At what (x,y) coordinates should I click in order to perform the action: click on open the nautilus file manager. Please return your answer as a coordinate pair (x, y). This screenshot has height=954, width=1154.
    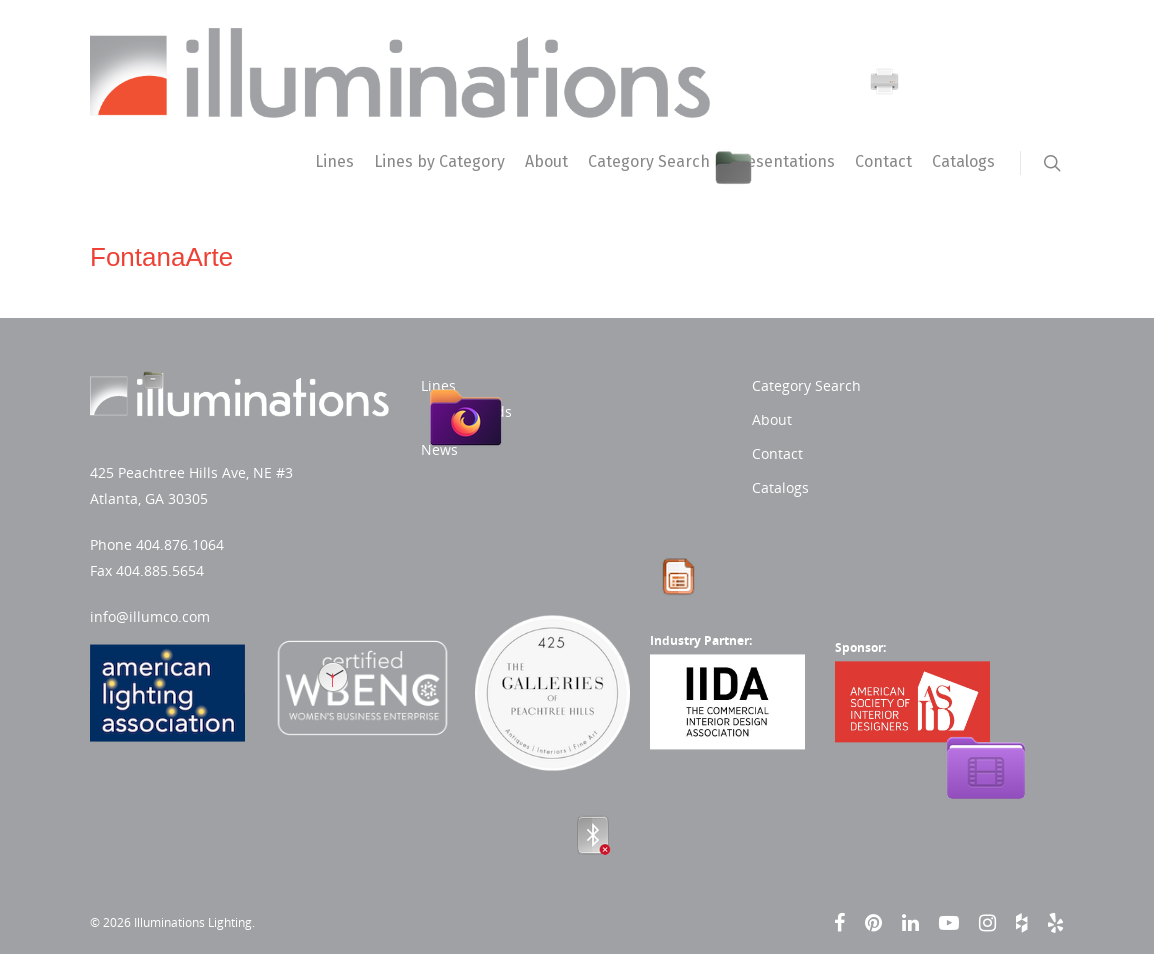
    Looking at the image, I should click on (153, 380).